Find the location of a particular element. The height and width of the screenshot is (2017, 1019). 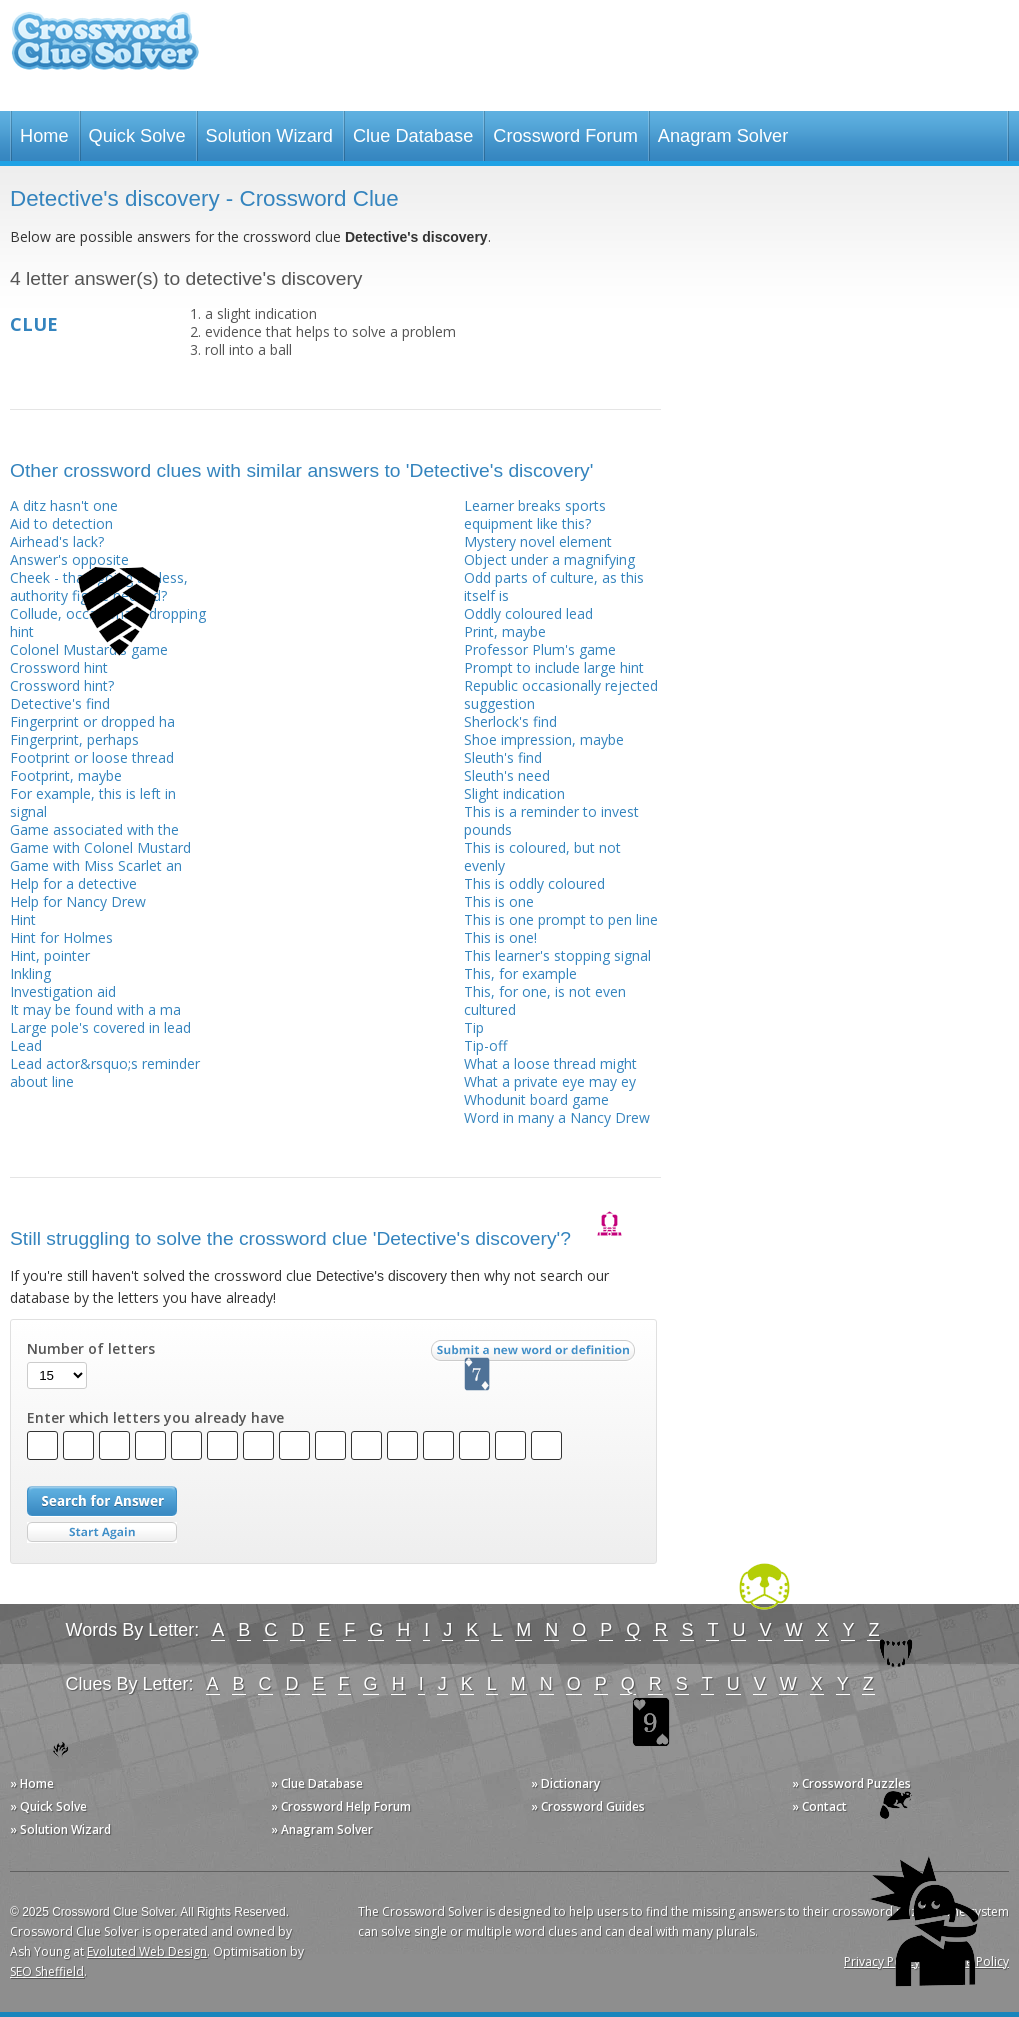

equip or view layered armor sets is located at coordinates (119, 611).